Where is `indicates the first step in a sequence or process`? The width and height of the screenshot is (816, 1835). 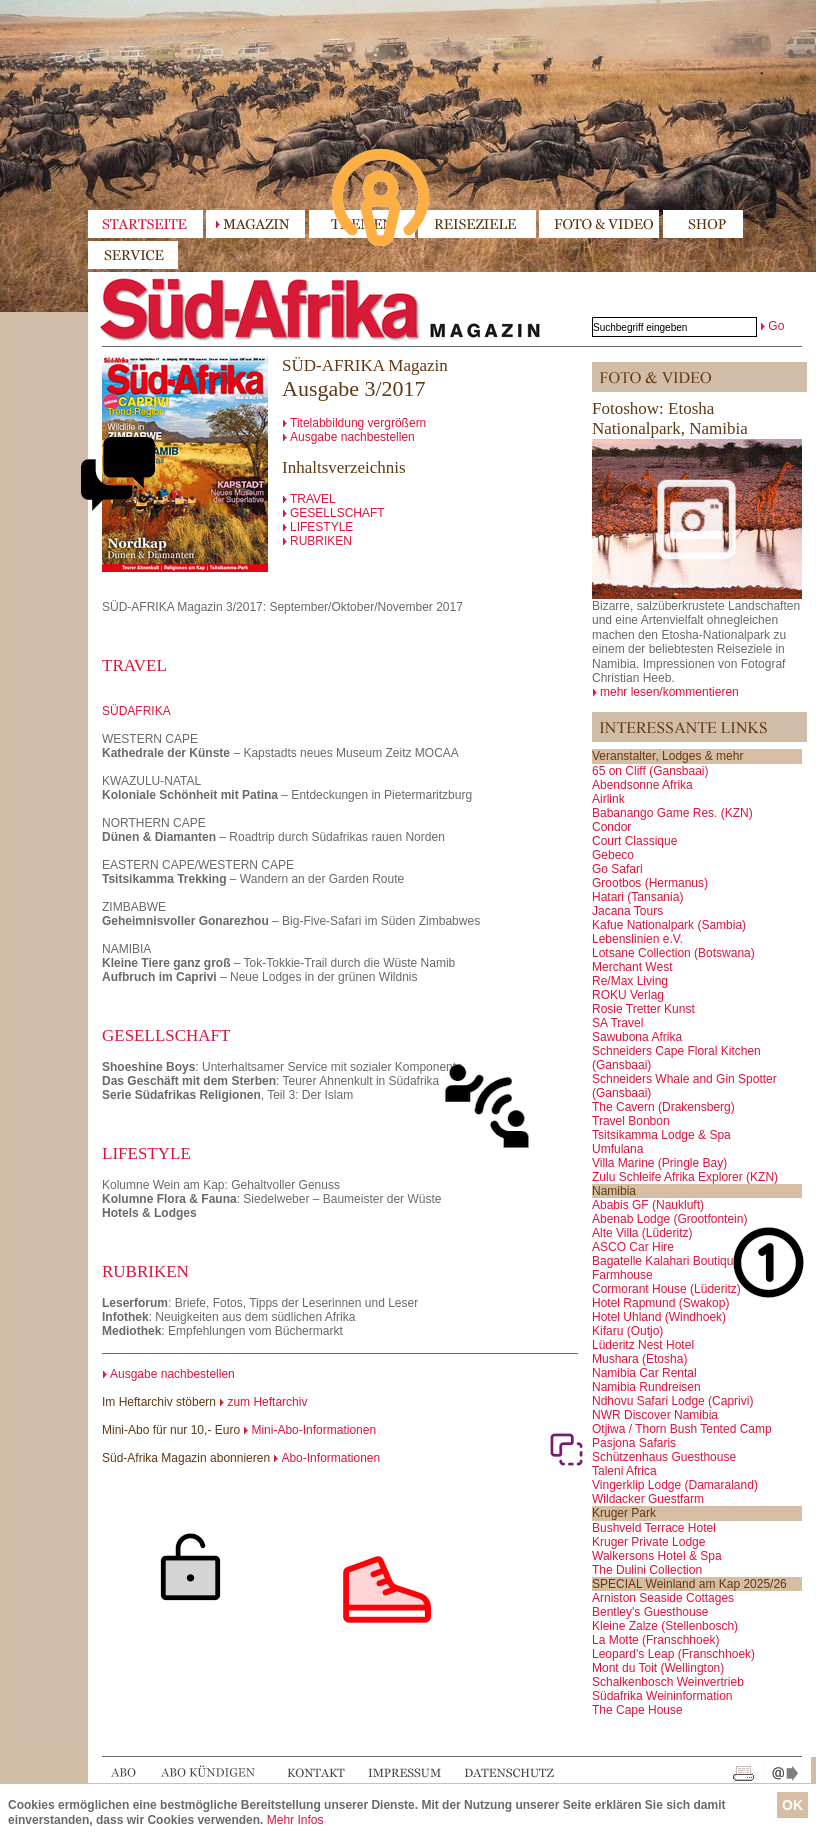
indicates the first step in a sequence or process is located at coordinates (768, 1262).